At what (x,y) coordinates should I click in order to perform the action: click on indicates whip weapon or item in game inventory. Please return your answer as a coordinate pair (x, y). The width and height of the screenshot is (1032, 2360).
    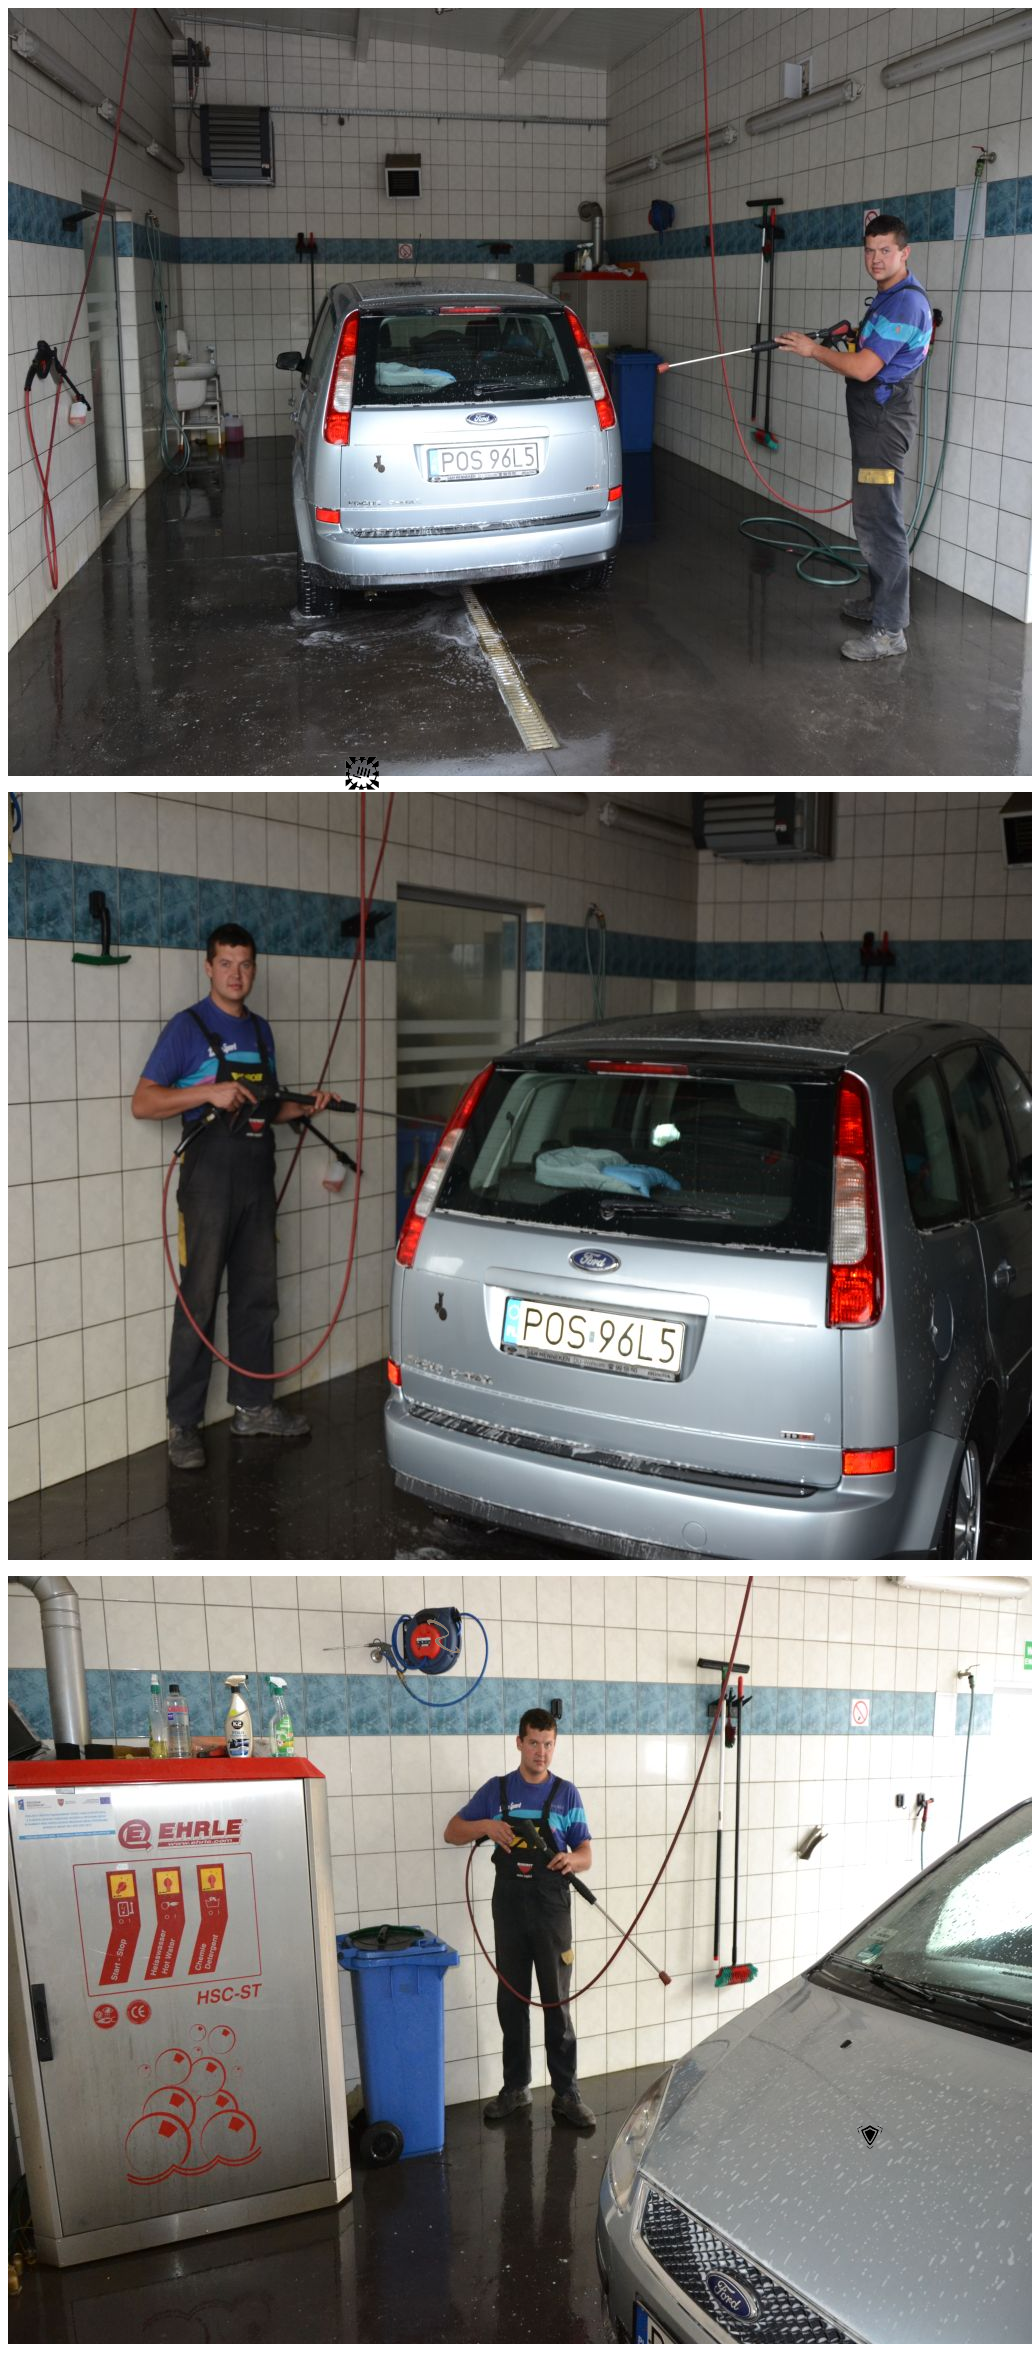
    Looking at the image, I should click on (444, 1637).